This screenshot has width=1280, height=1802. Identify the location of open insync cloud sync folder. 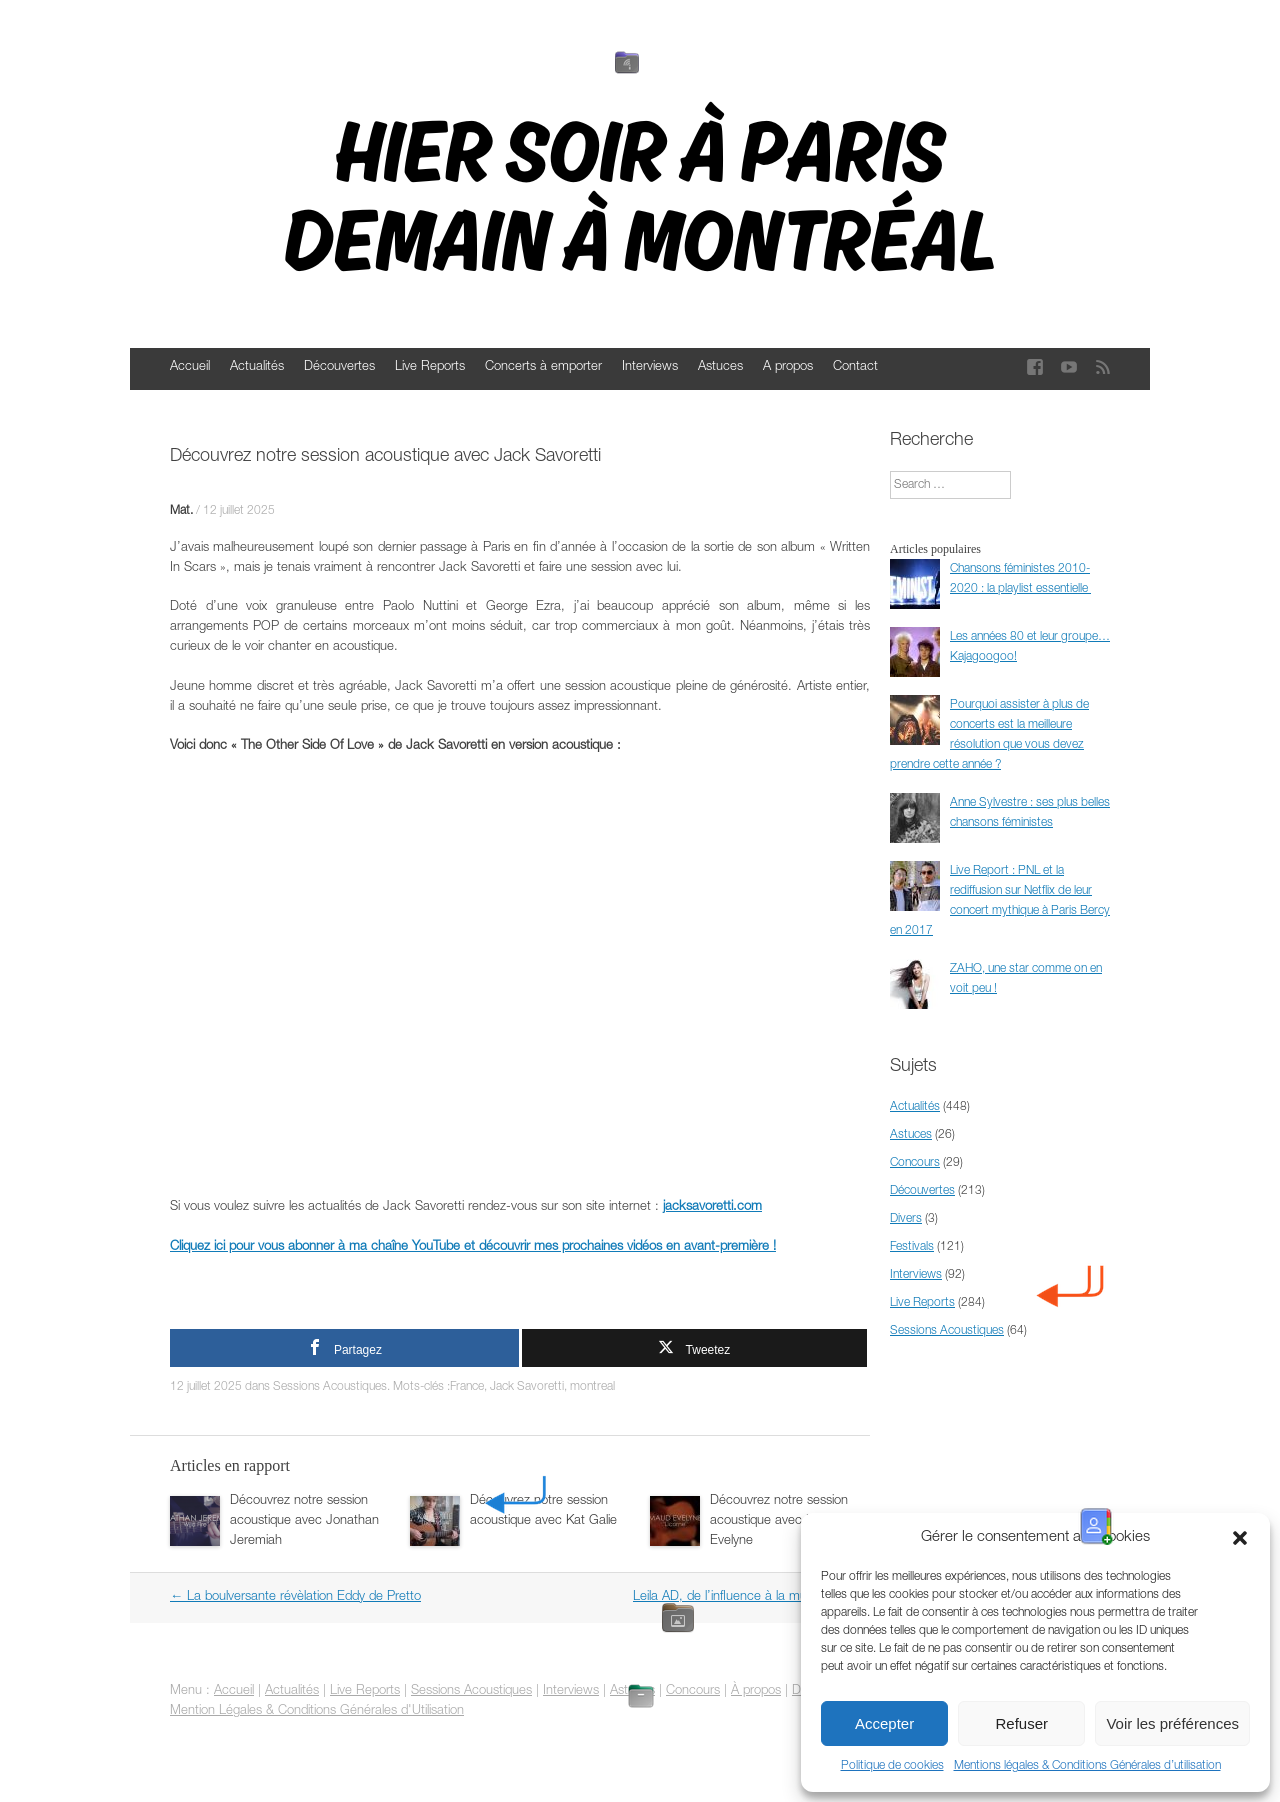
(627, 62).